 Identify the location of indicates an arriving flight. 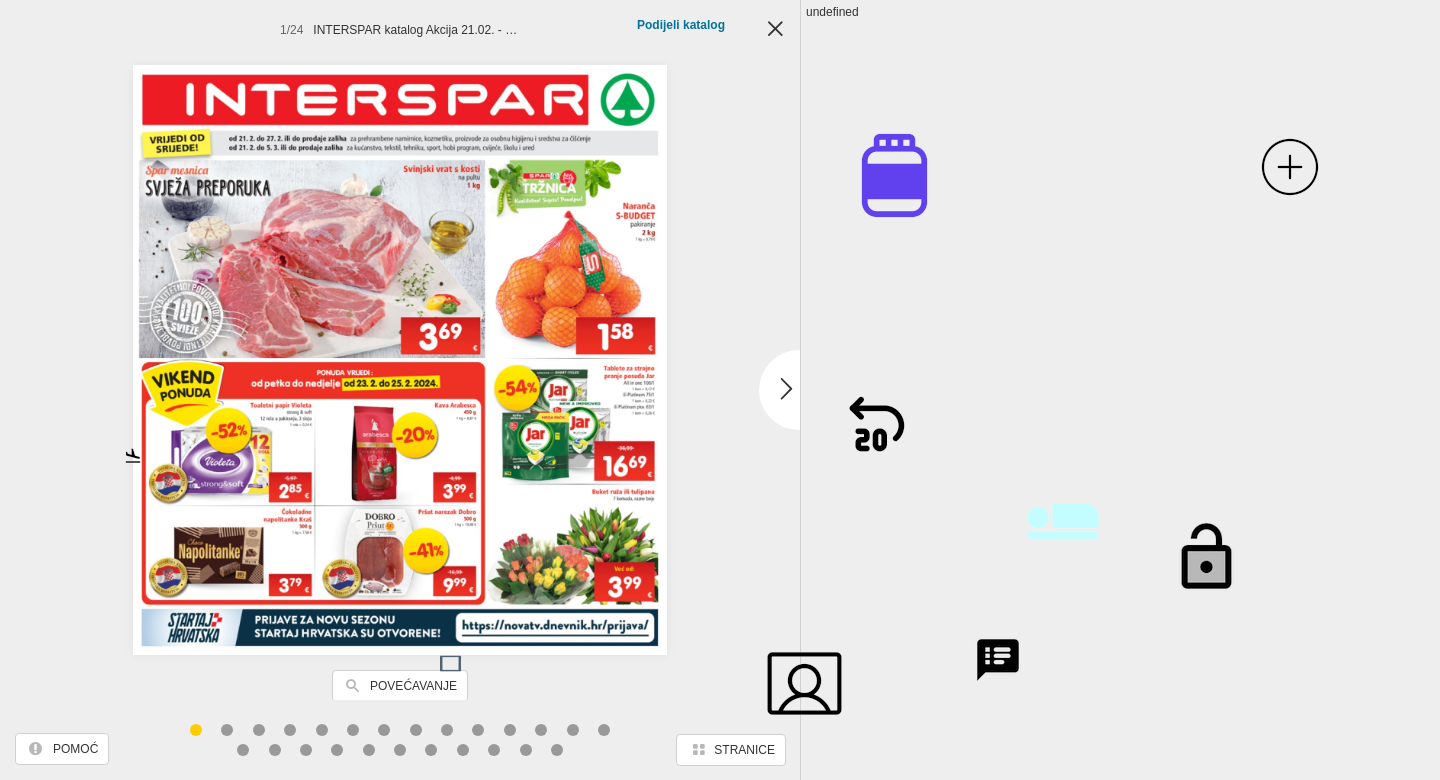
(133, 456).